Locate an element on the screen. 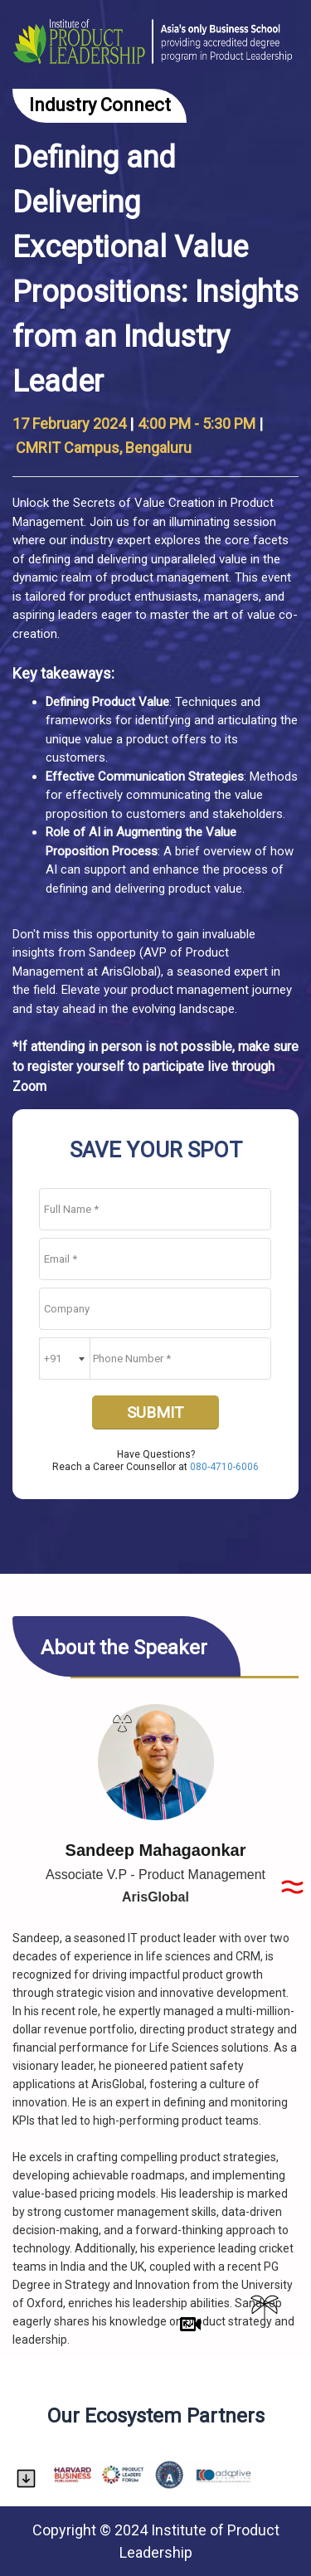 This screenshot has width=311, height=2576. indicates approximate or estimated value is located at coordinates (292, 1887).